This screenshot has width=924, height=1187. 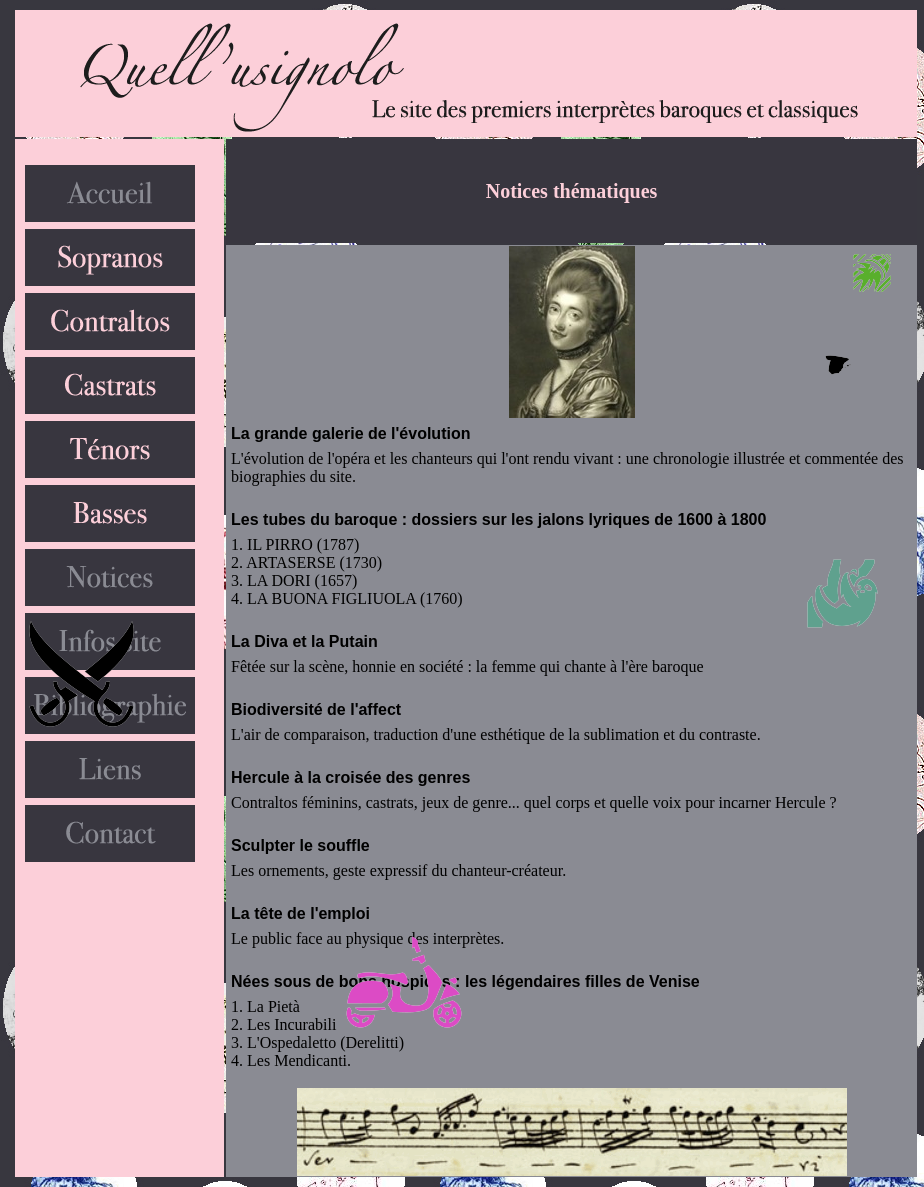 I want to click on sloth character or mascot icon, so click(x=842, y=593).